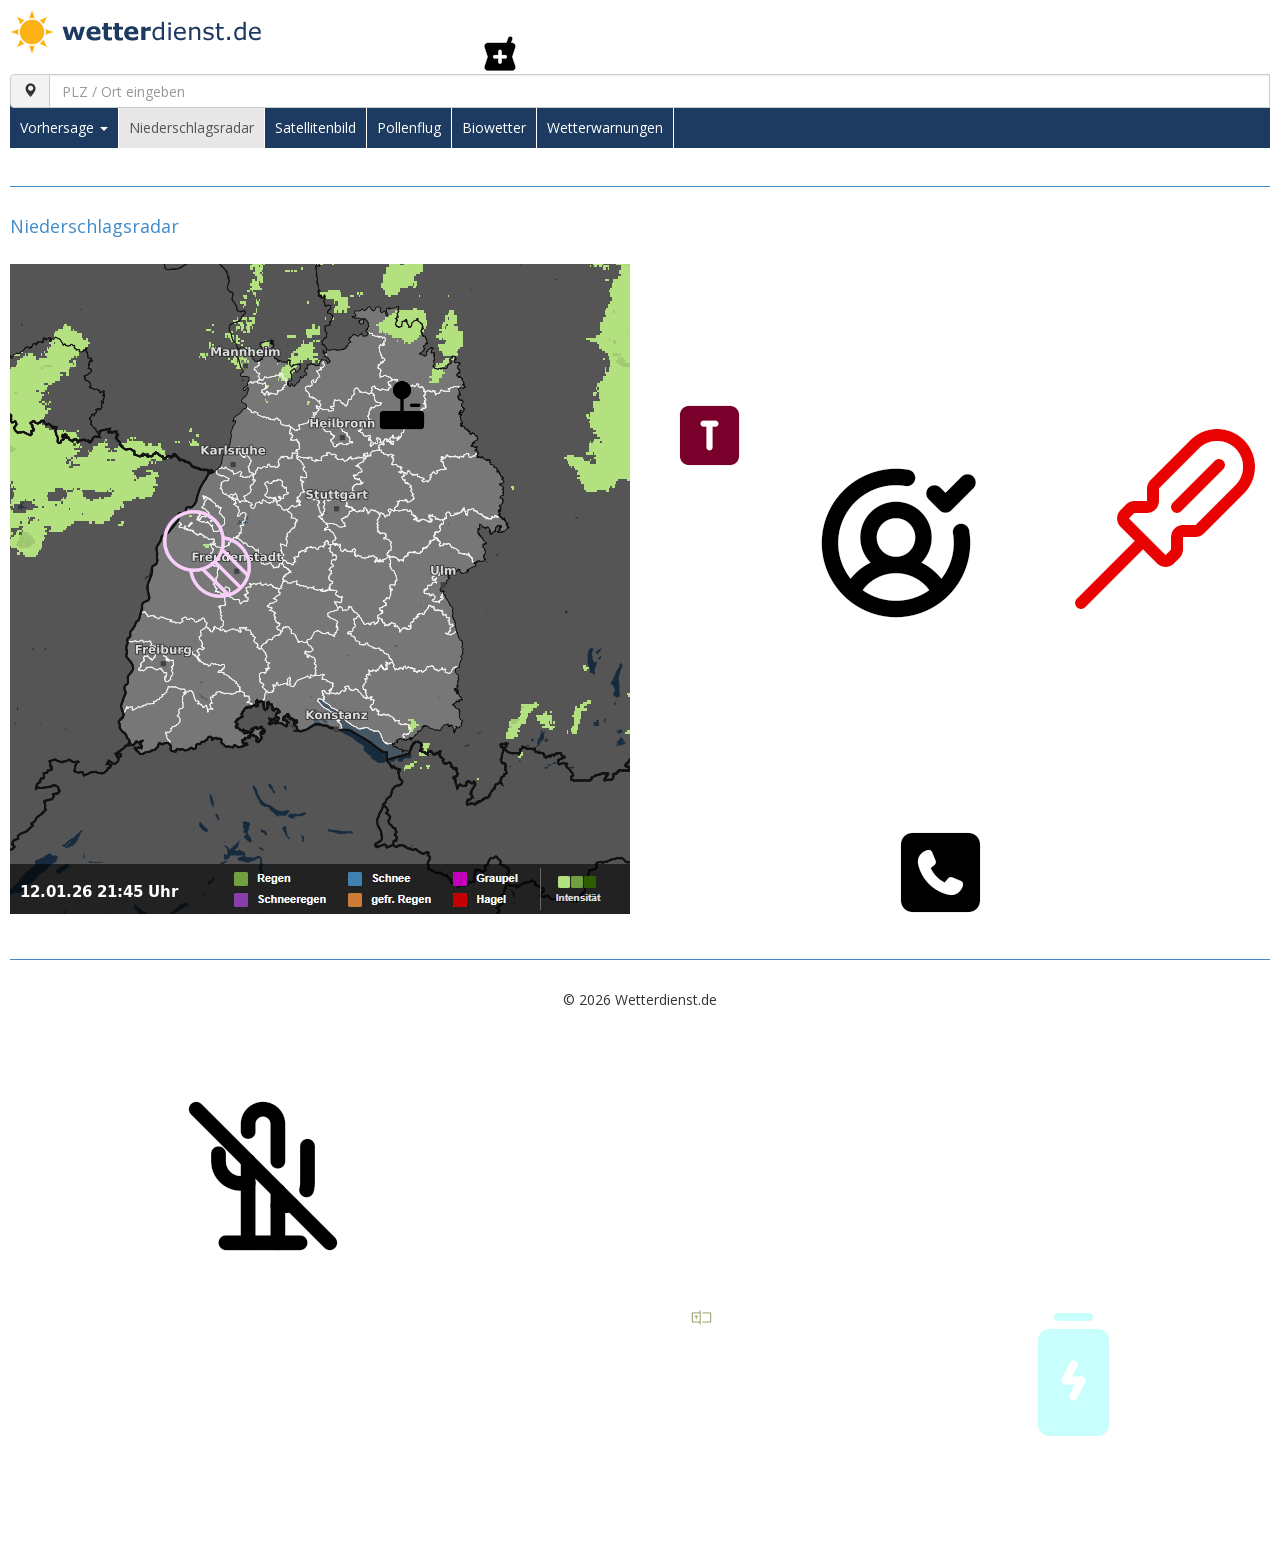 This screenshot has height=1565, width=1280. Describe the element at coordinates (263, 1176) in the screenshot. I see `disable desert or arid climate mode` at that location.